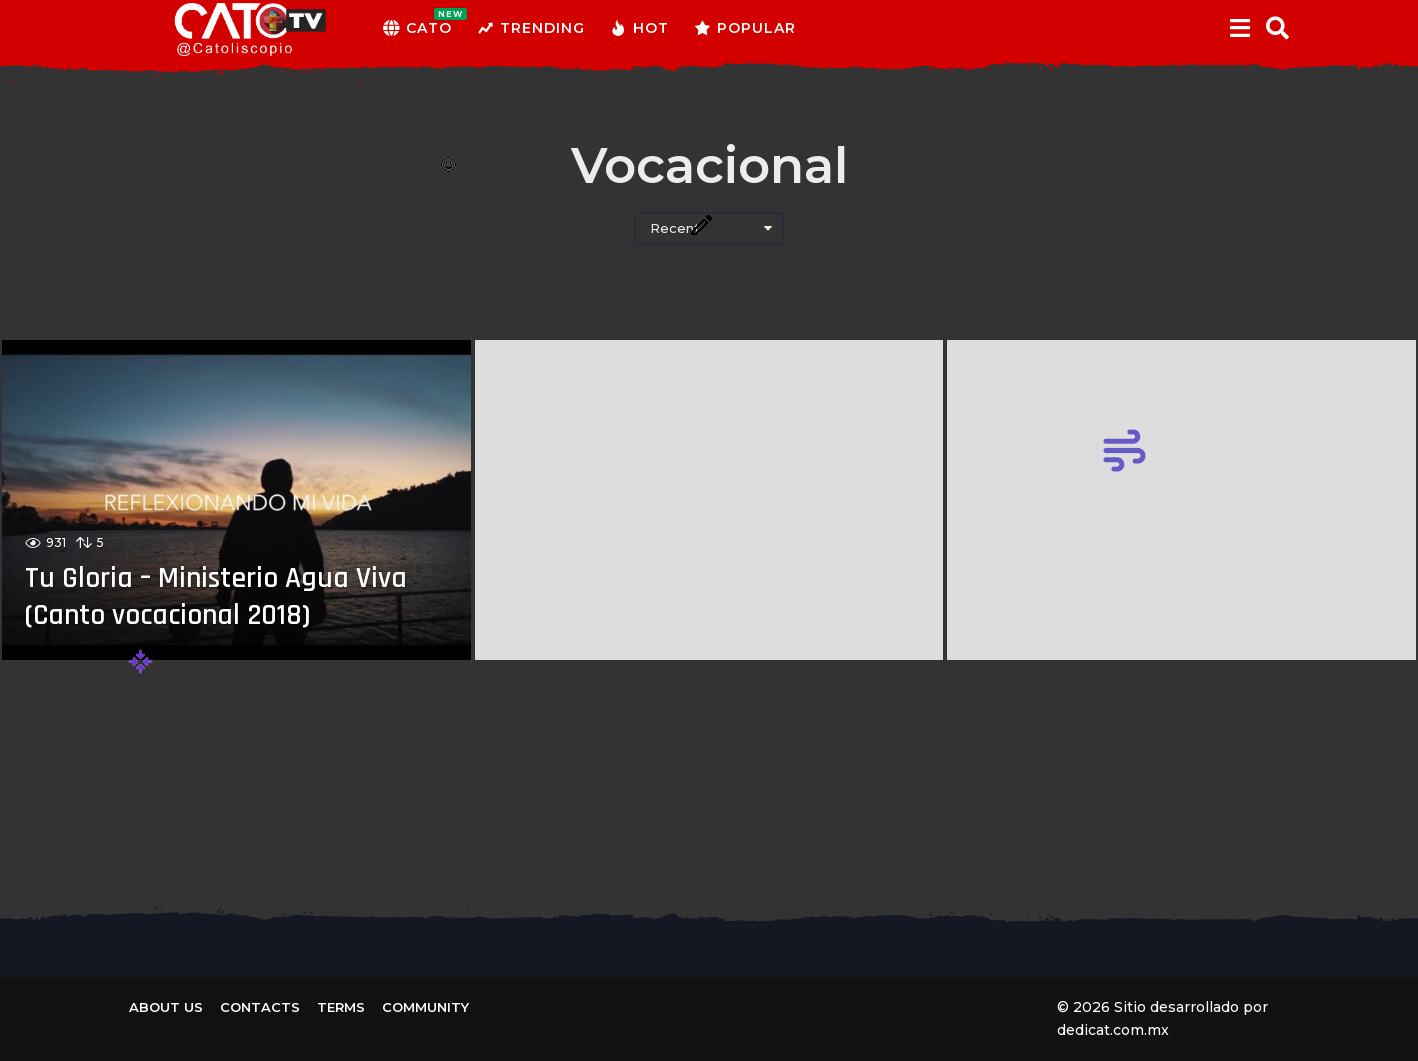 The height and width of the screenshot is (1061, 1418). Describe the element at coordinates (448, 164) in the screenshot. I see `add an emoji or reaction to a message` at that location.